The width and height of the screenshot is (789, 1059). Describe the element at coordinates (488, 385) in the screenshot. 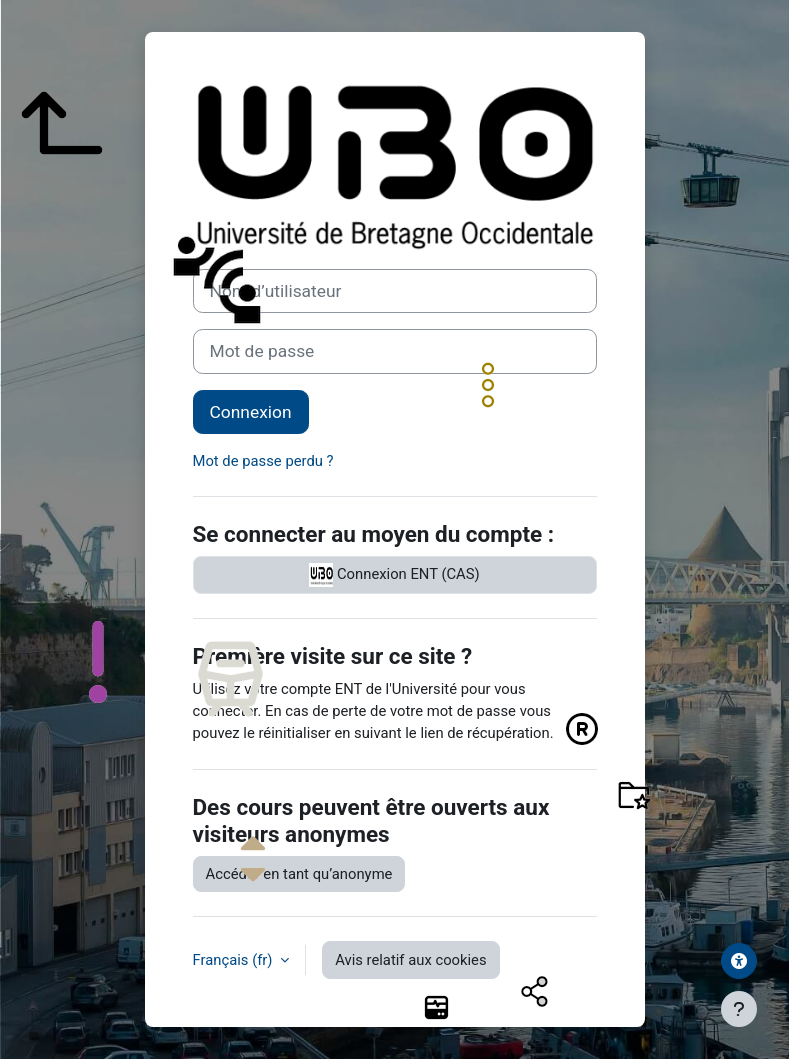

I see `open more options menu` at that location.